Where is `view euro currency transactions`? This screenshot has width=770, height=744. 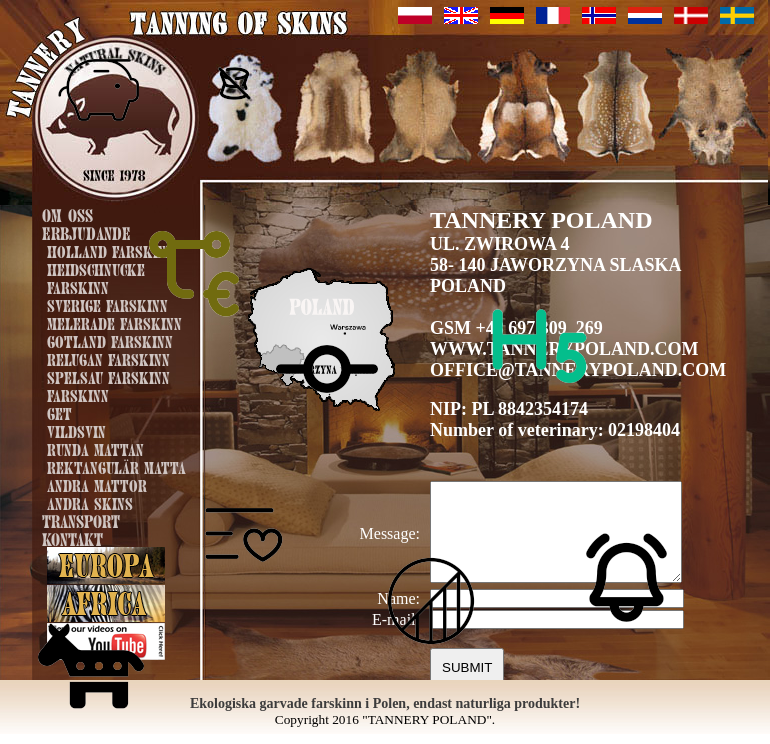
view euro currency transactions is located at coordinates (194, 276).